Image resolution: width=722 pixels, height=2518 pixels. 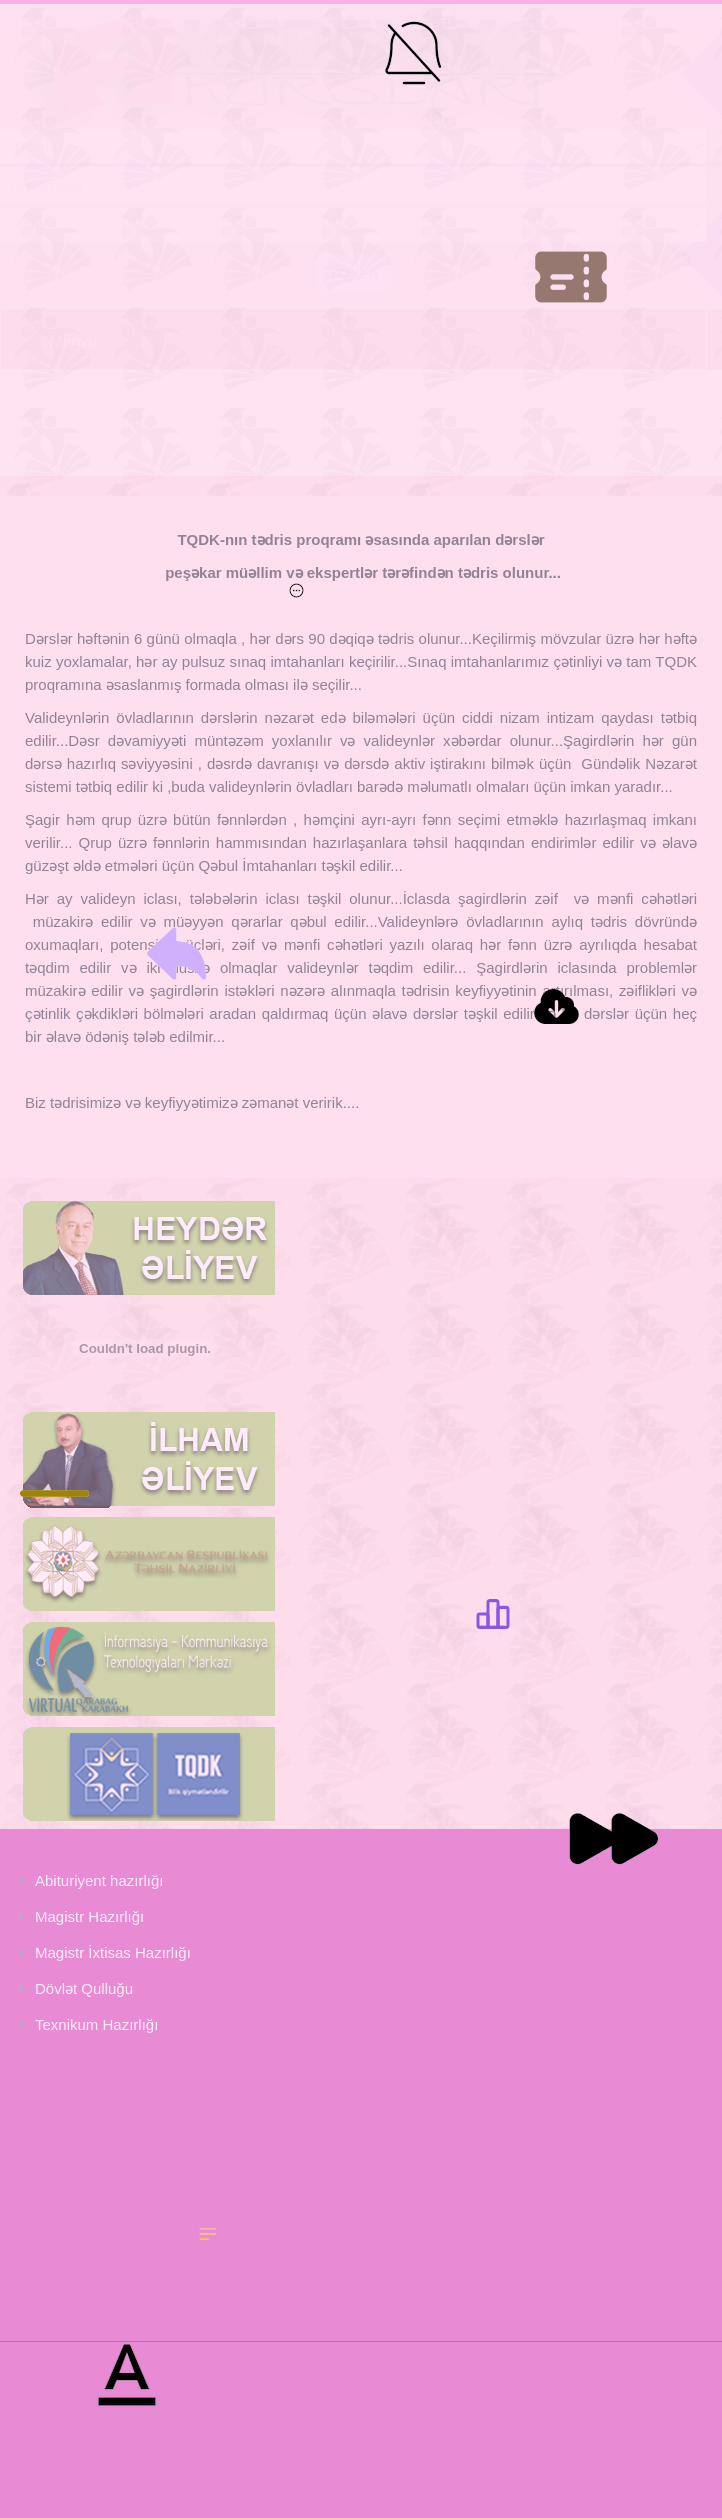 I want to click on undo the last action, so click(x=176, y=953).